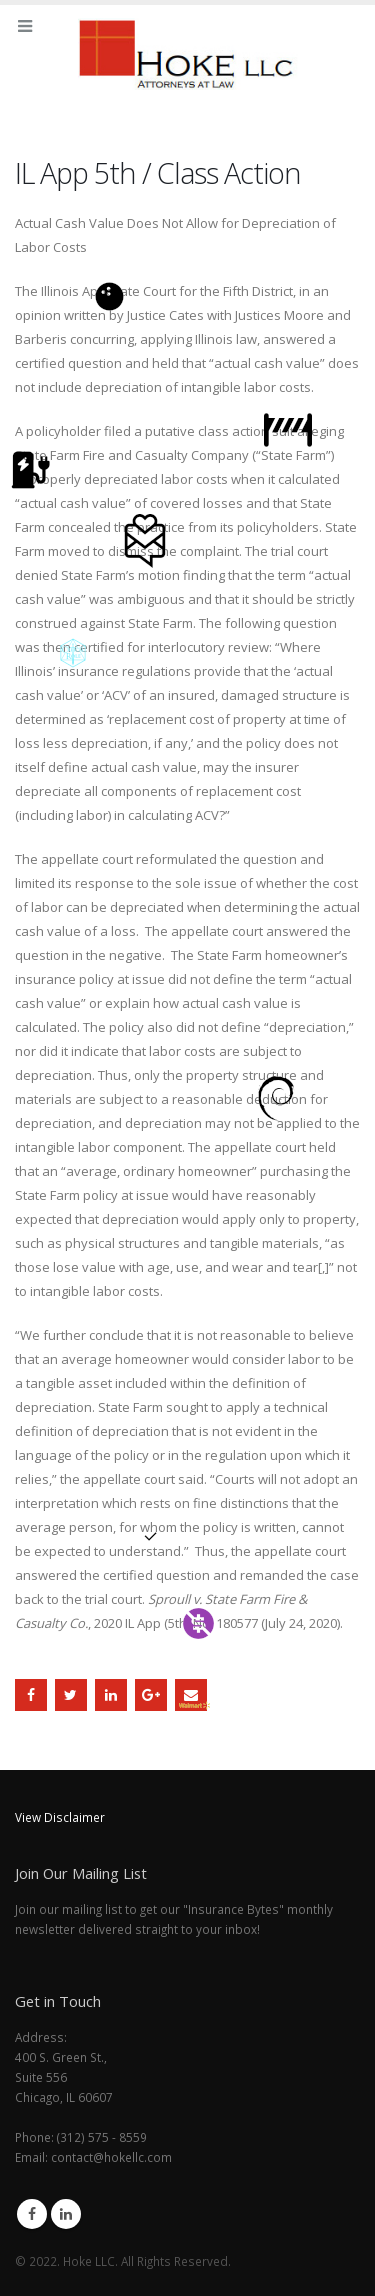  What do you see at coordinates (109, 296) in the screenshot?
I see `access bowling or sports games` at bounding box center [109, 296].